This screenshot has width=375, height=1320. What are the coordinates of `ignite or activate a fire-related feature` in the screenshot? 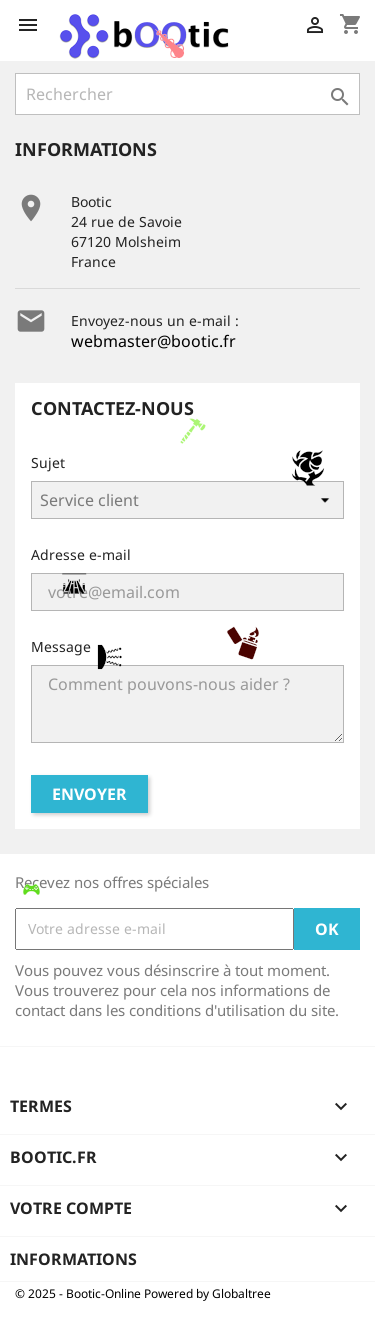 It's located at (243, 643).